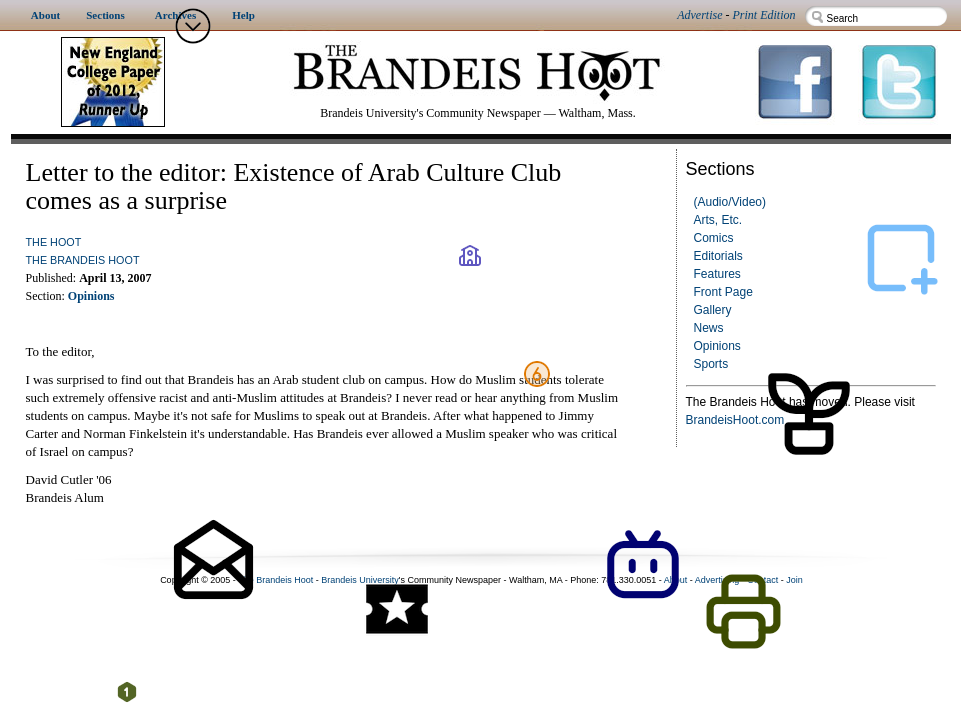  I want to click on expand to show more content, so click(193, 26).